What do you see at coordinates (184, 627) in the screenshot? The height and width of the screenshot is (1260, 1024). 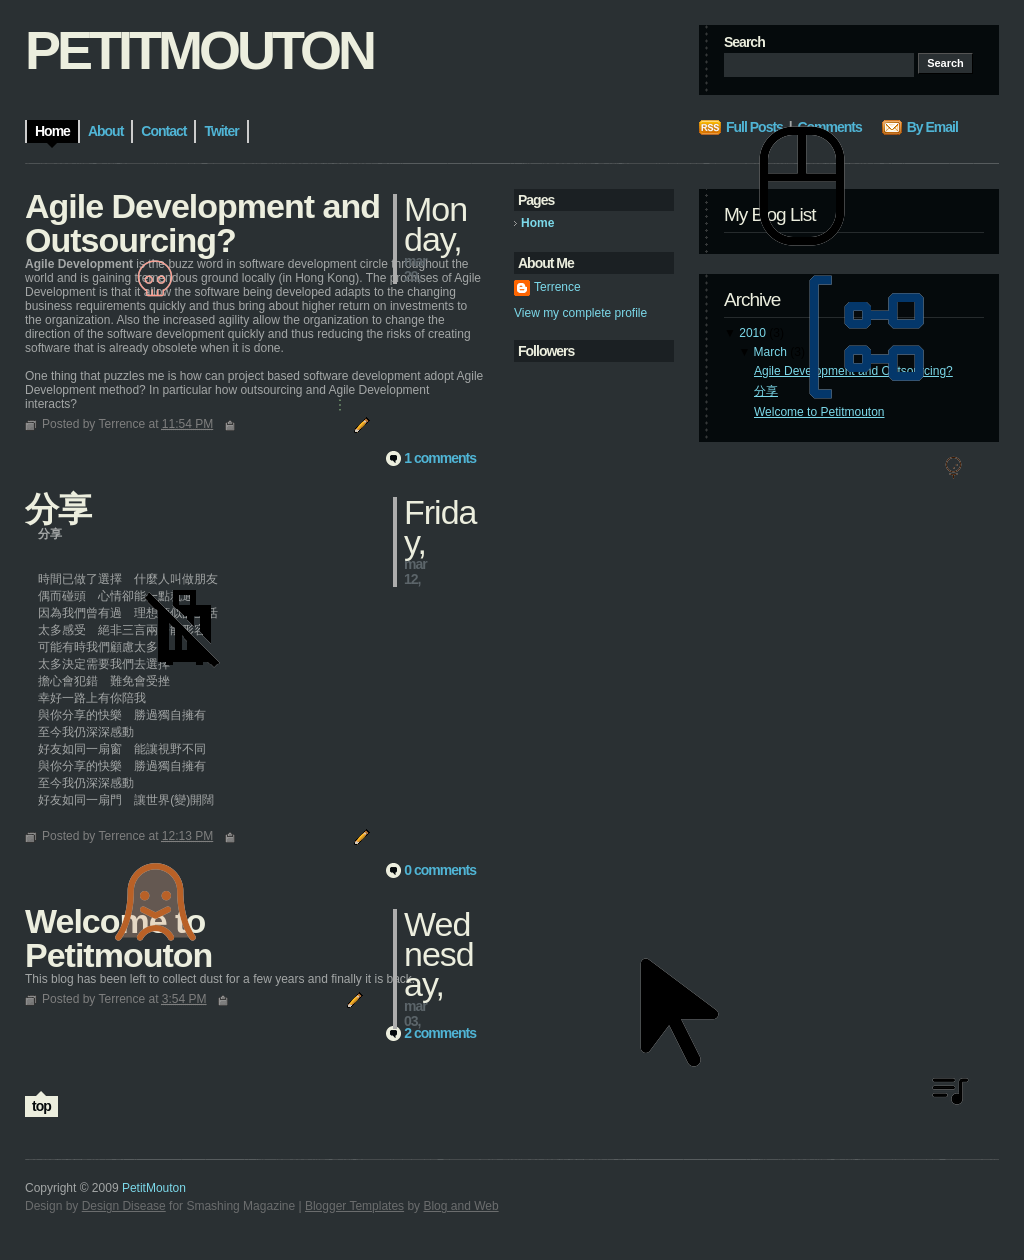 I see `no luggage allowed in this area` at bounding box center [184, 627].